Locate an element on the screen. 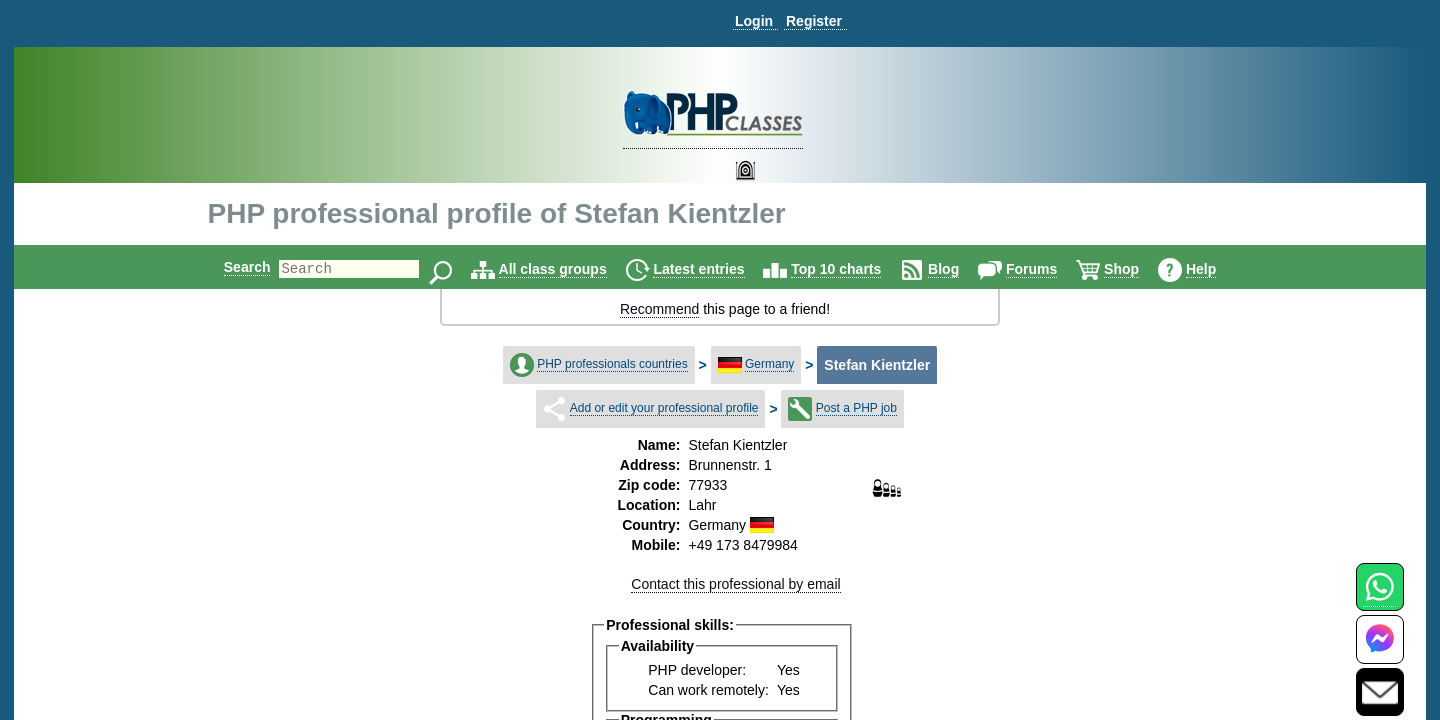 This screenshot has height=720, width=1440. view nested or hierarchical content is located at coordinates (887, 488).